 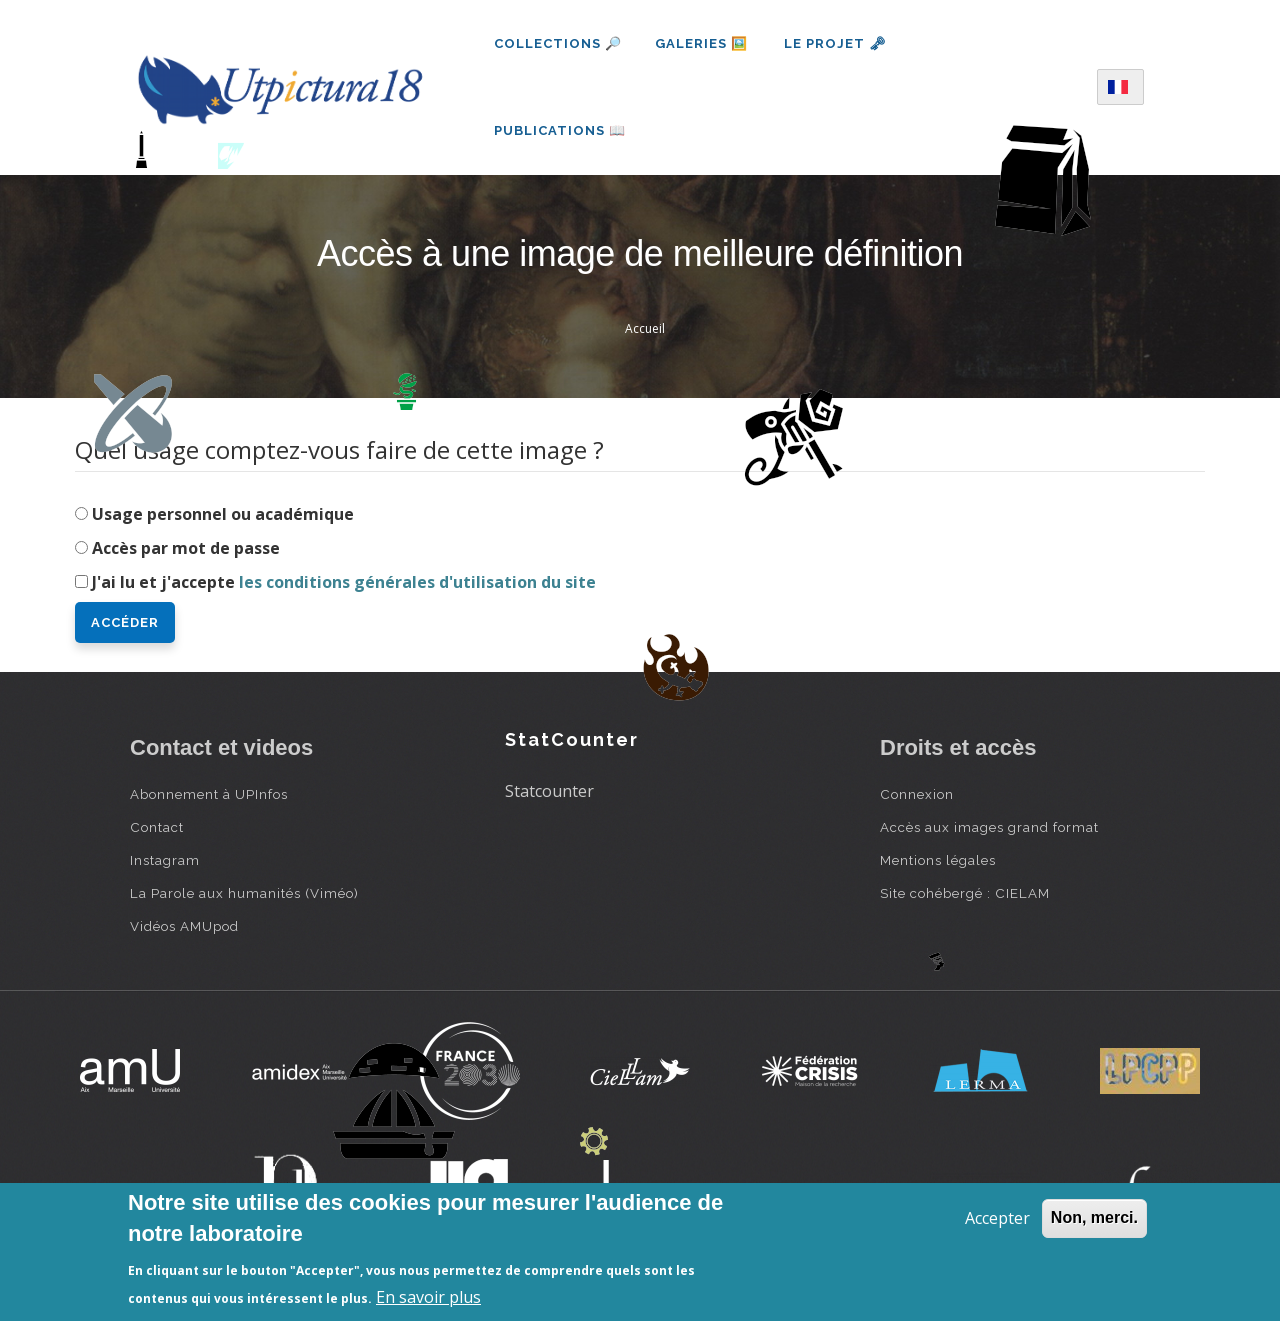 I want to click on access kitchen or cooking tools, so click(x=394, y=1101).